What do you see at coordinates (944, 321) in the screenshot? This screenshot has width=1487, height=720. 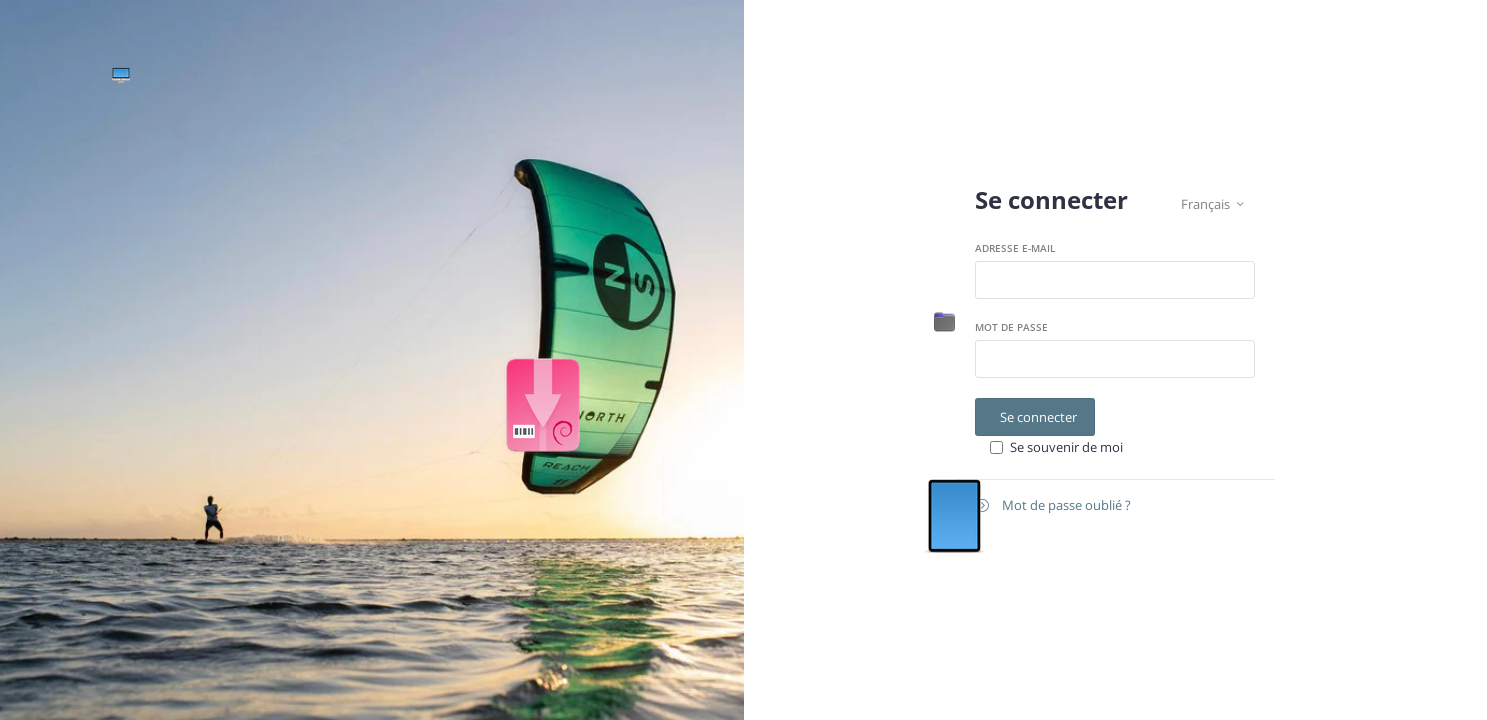 I see `open a folder or directory` at bounding box center [944, 321].